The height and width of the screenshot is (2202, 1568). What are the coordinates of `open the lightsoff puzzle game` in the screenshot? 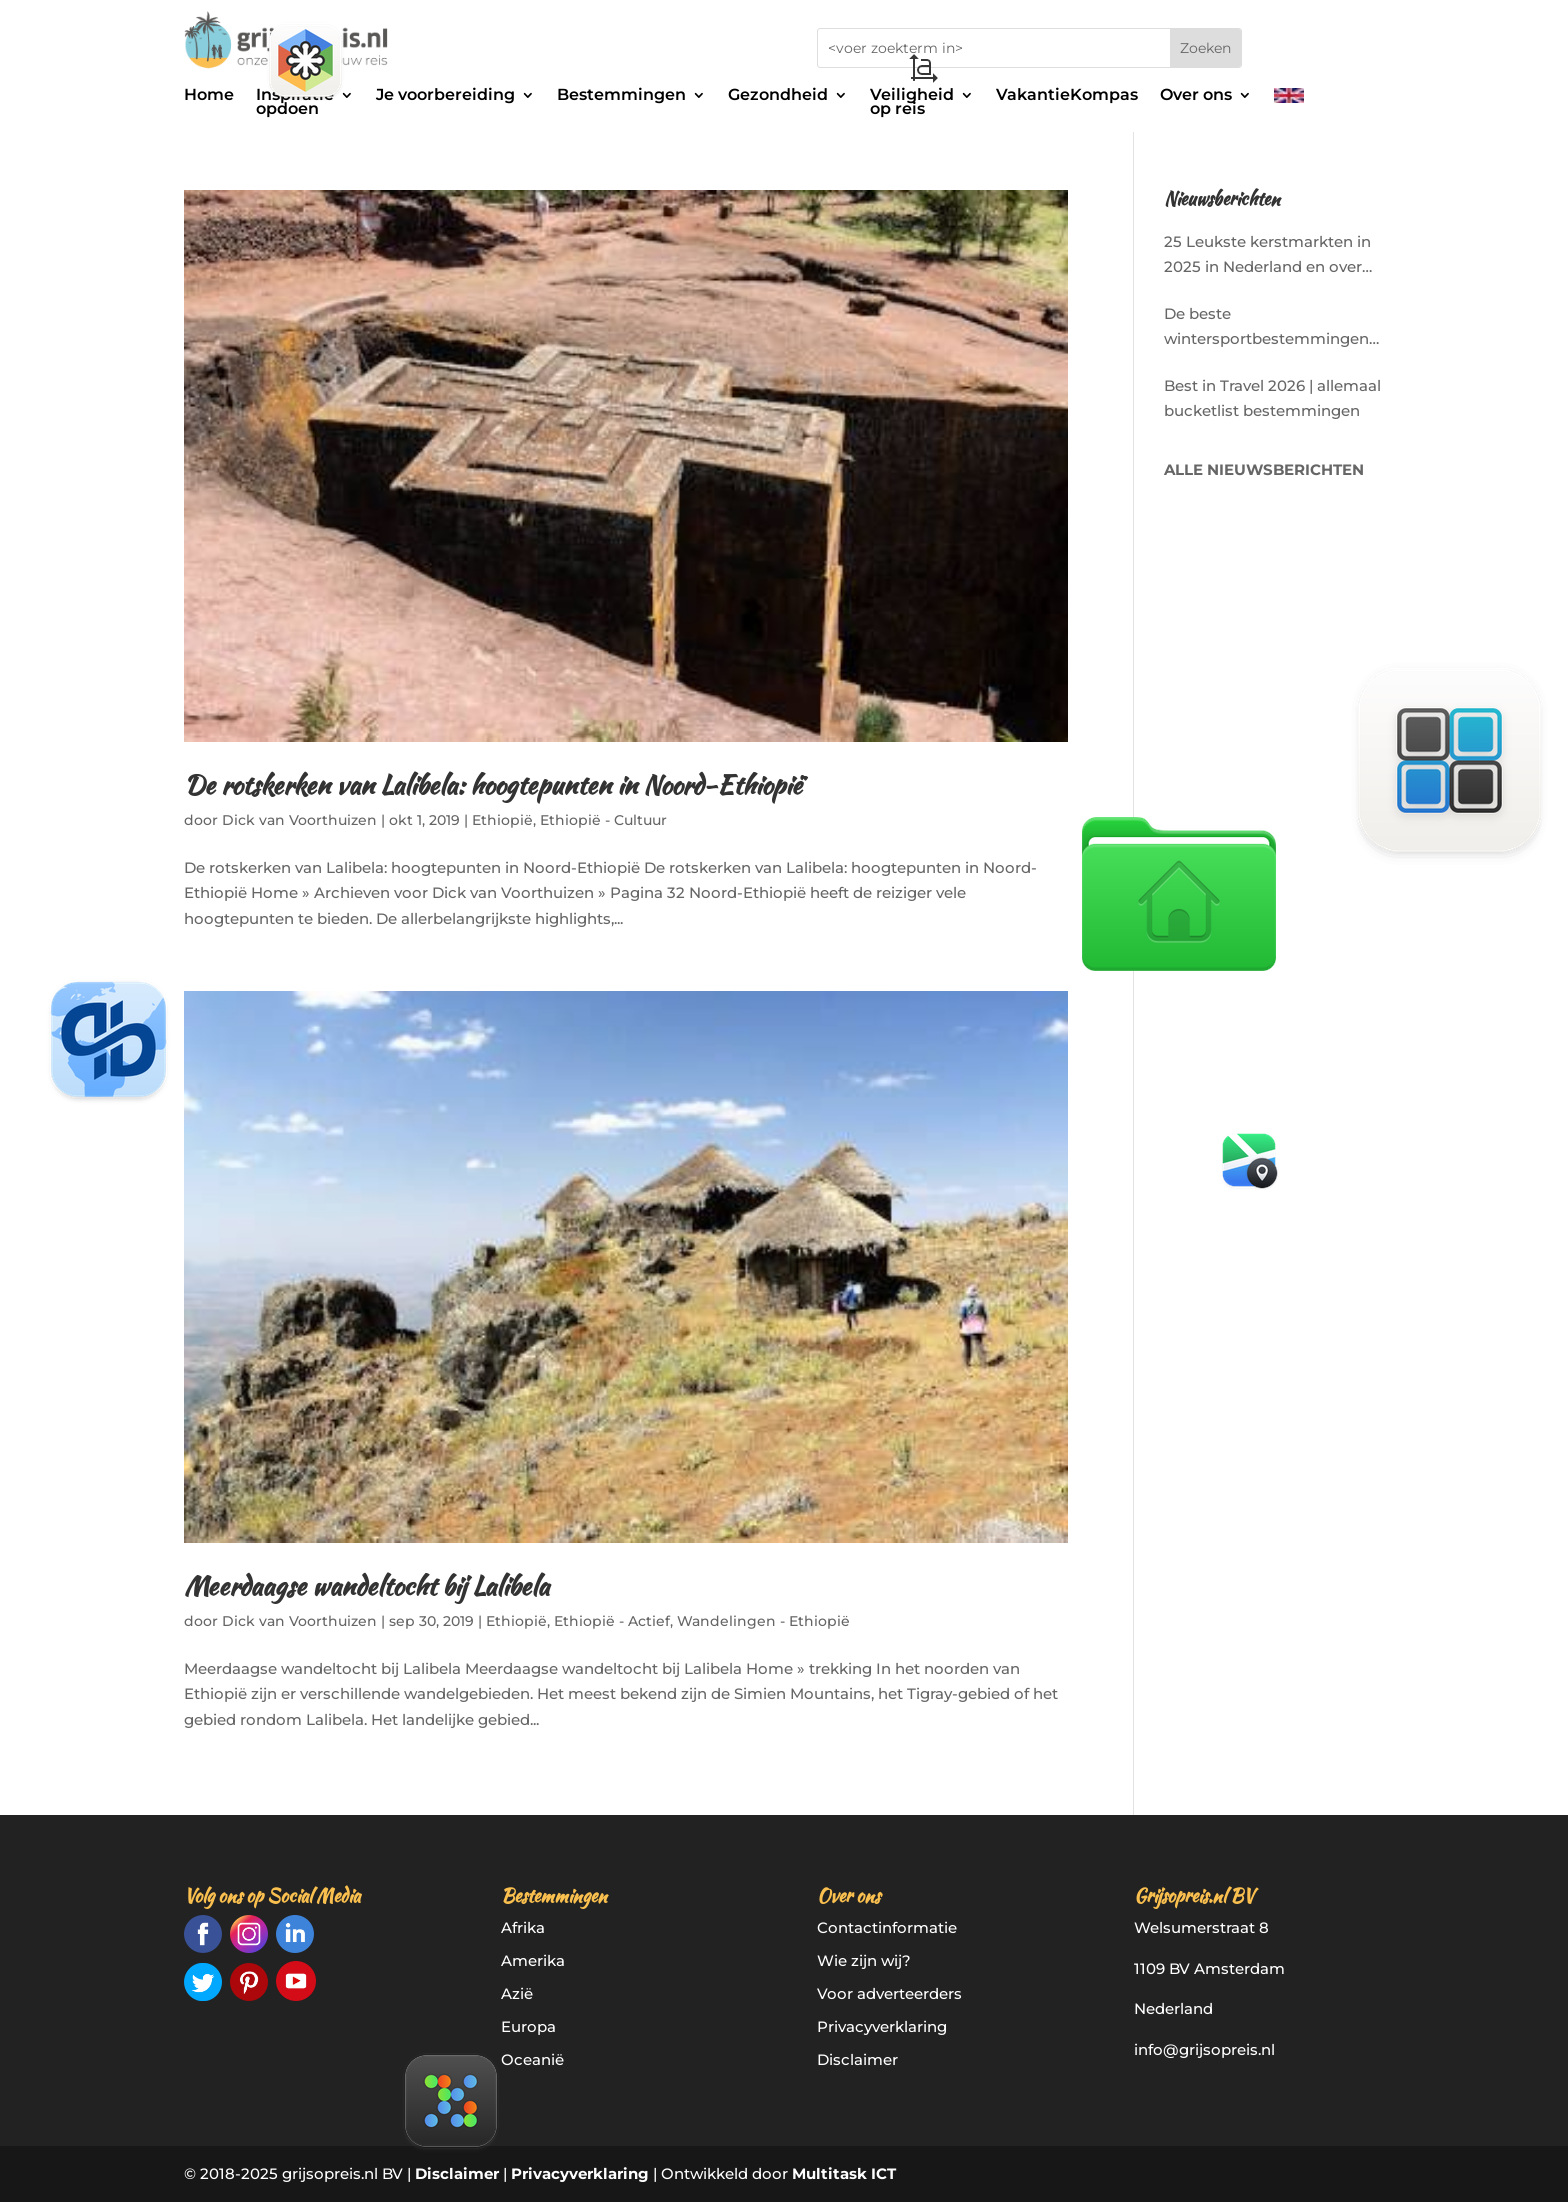 It's located at (1449, 760).